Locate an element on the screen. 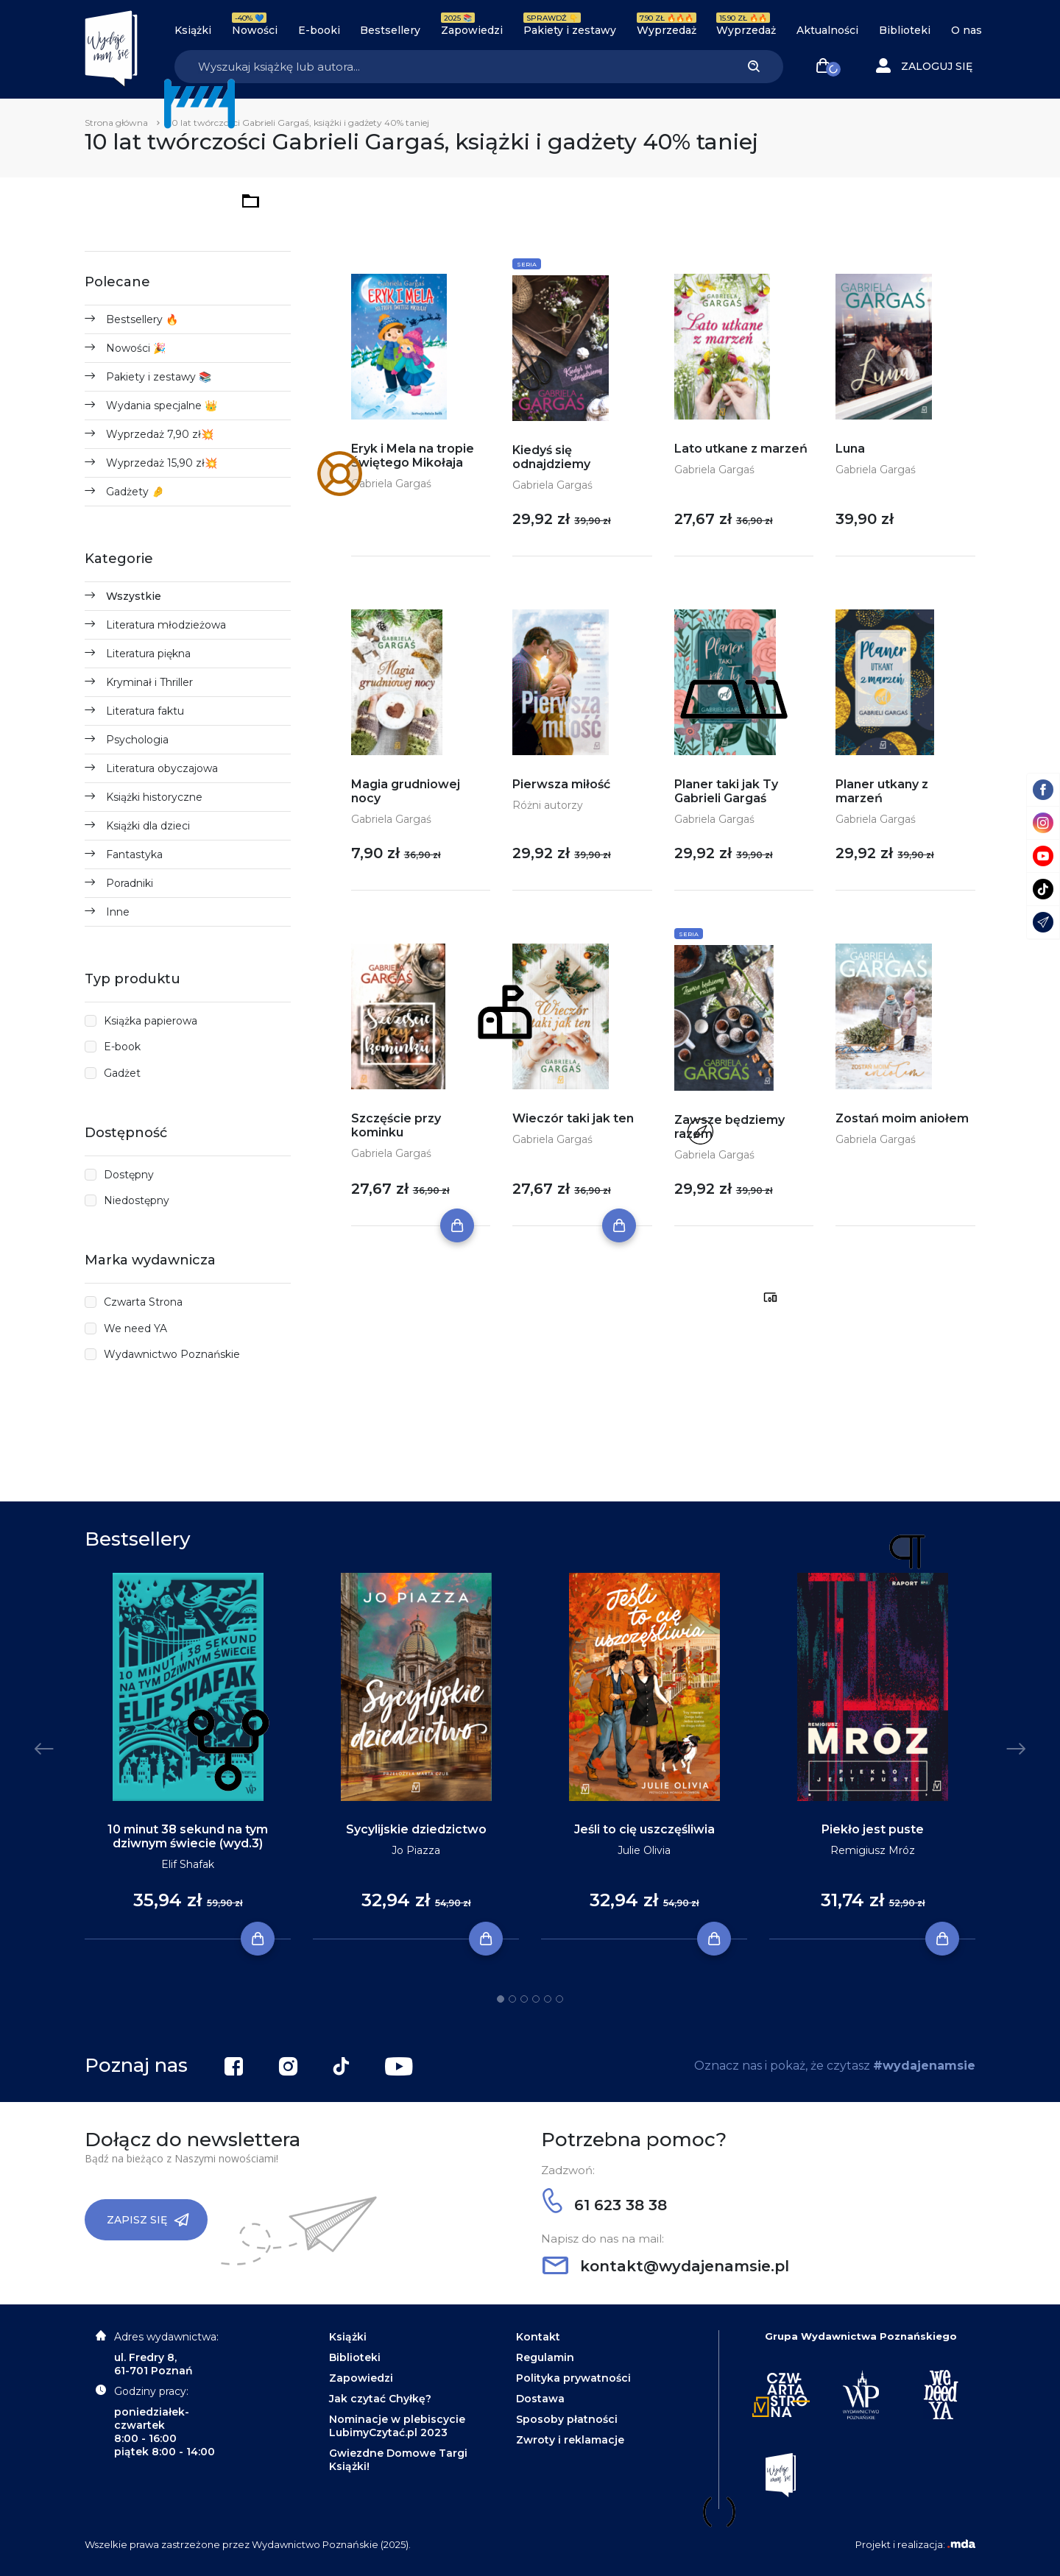 The width and height of the screenshot is (1060, 2576). access navigation or directions is located at coordinates (700, 1131).